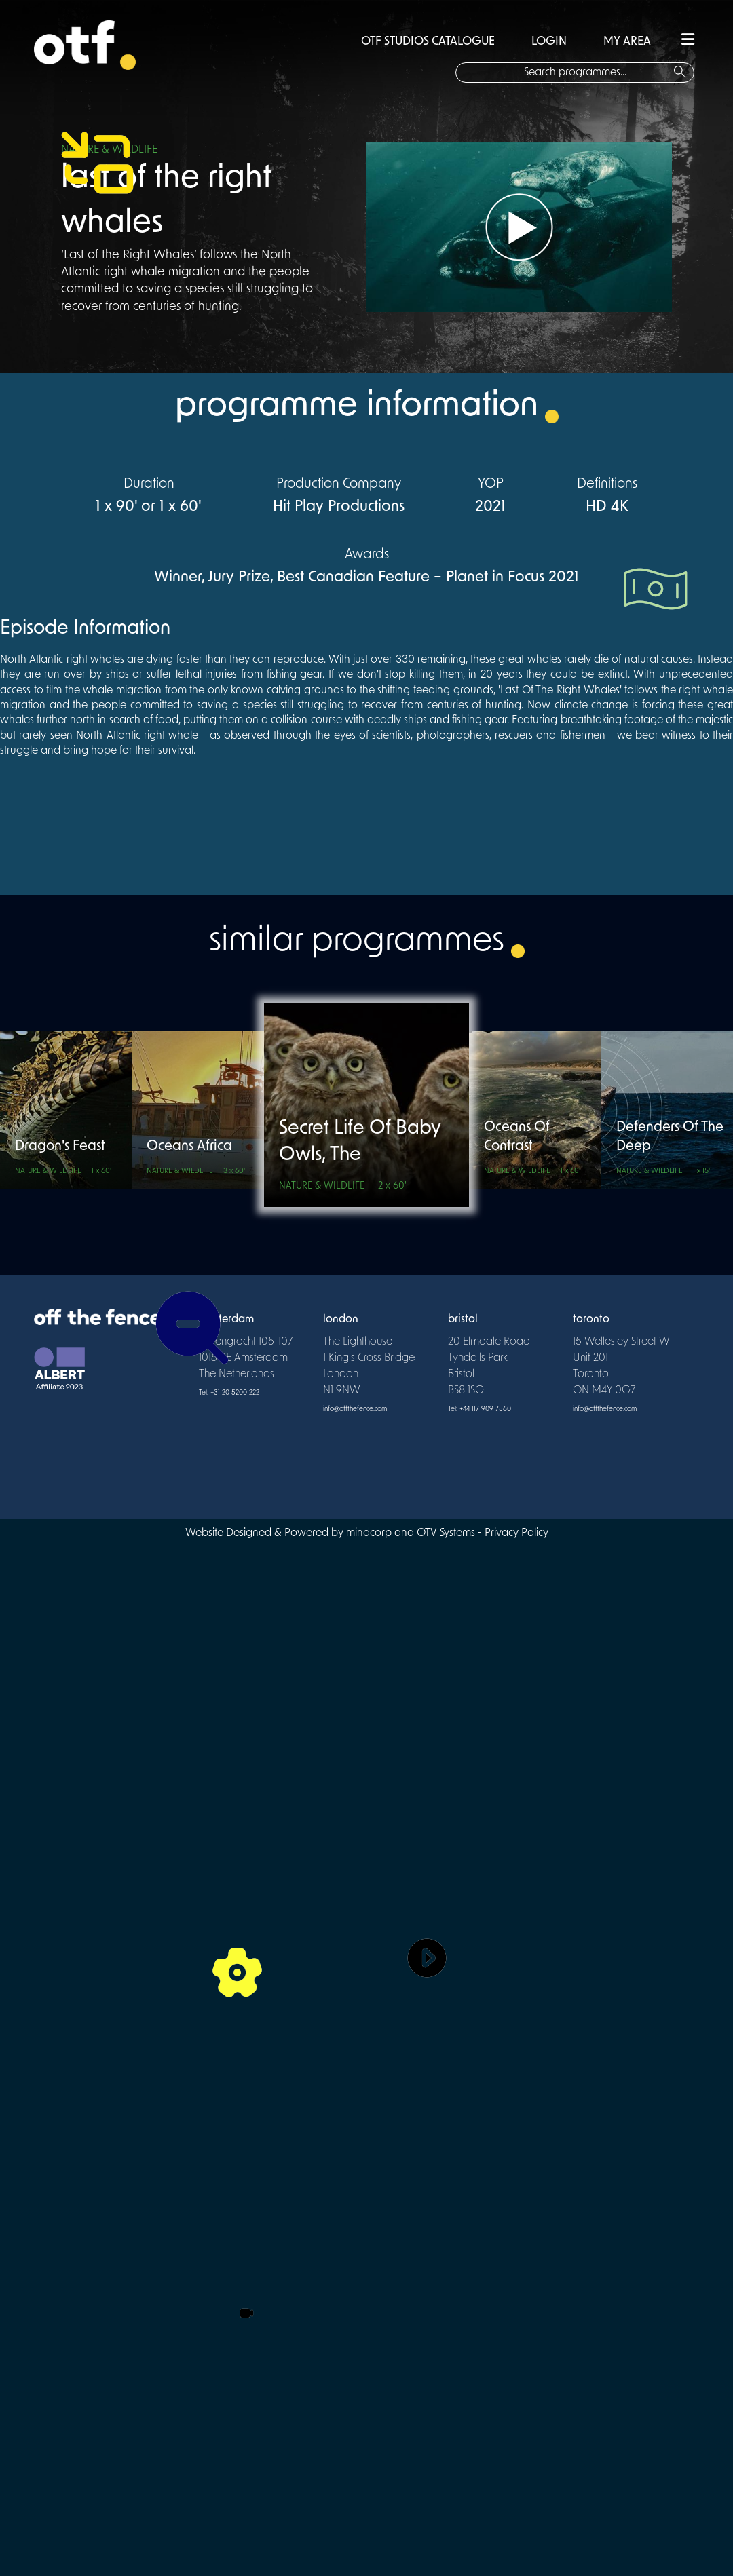 The image size is (733, 2576). What do you see at coordinates (237, 1972) in the screenshot?
I see `open settings menu` at bounding box center [237, 1972].